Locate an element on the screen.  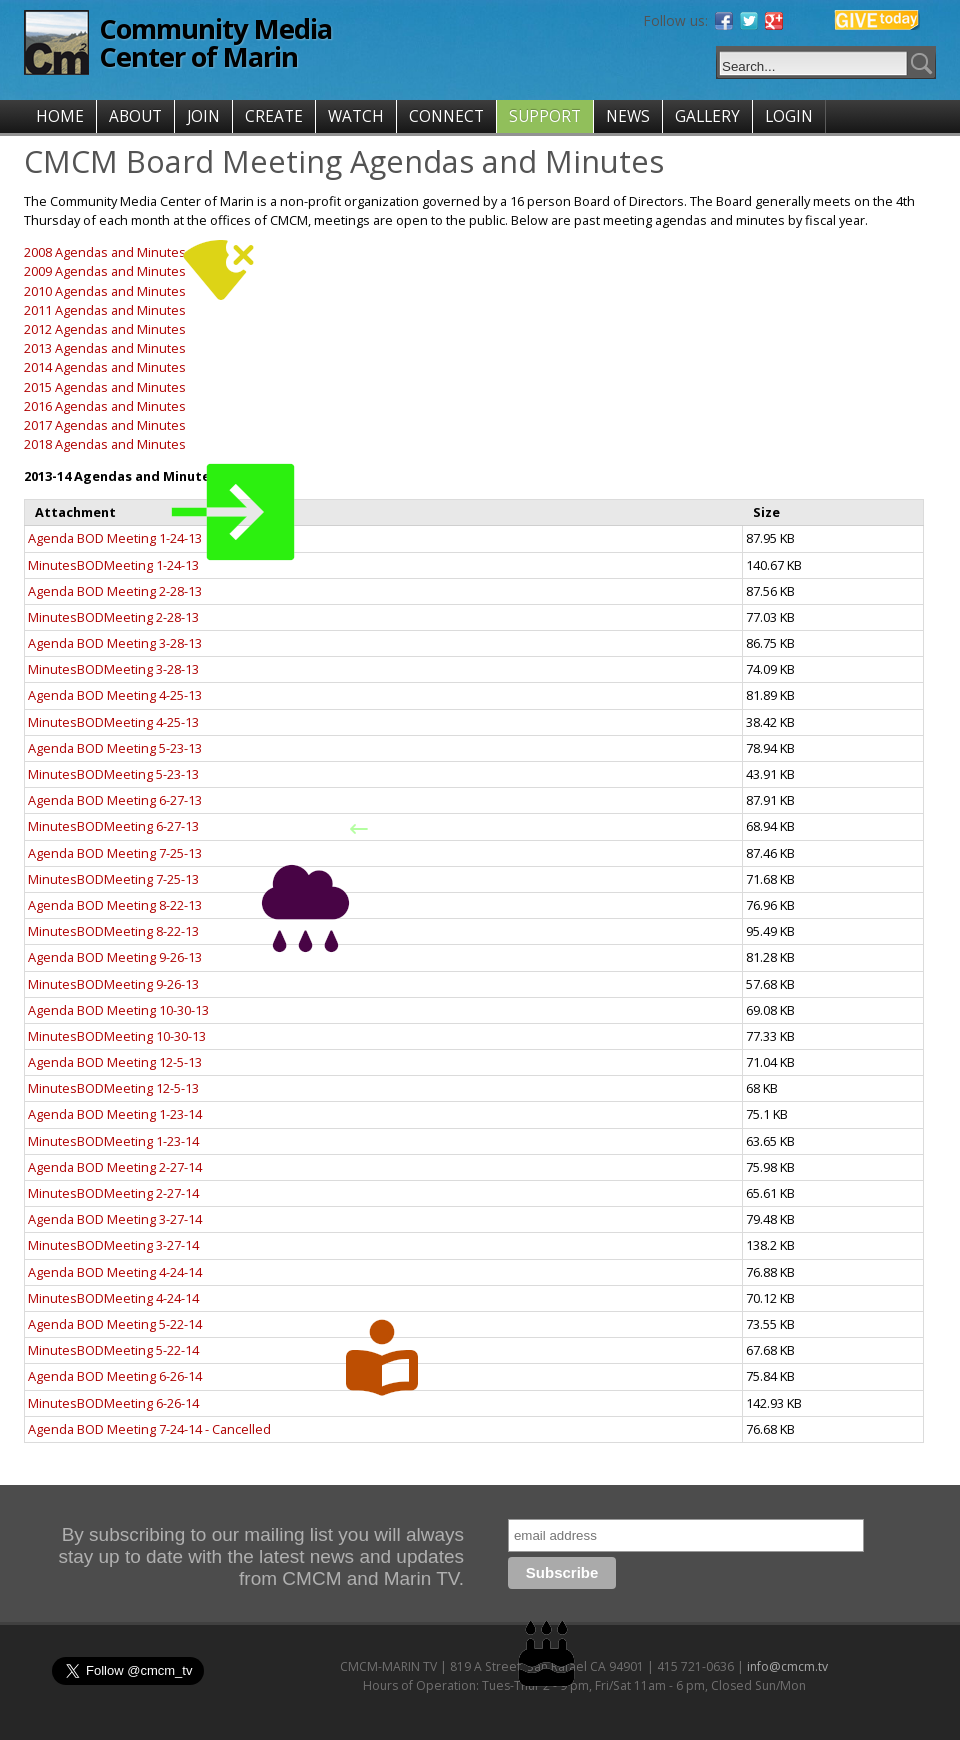
open reading mode or e-reader view is located at coordinates (382, 1359).